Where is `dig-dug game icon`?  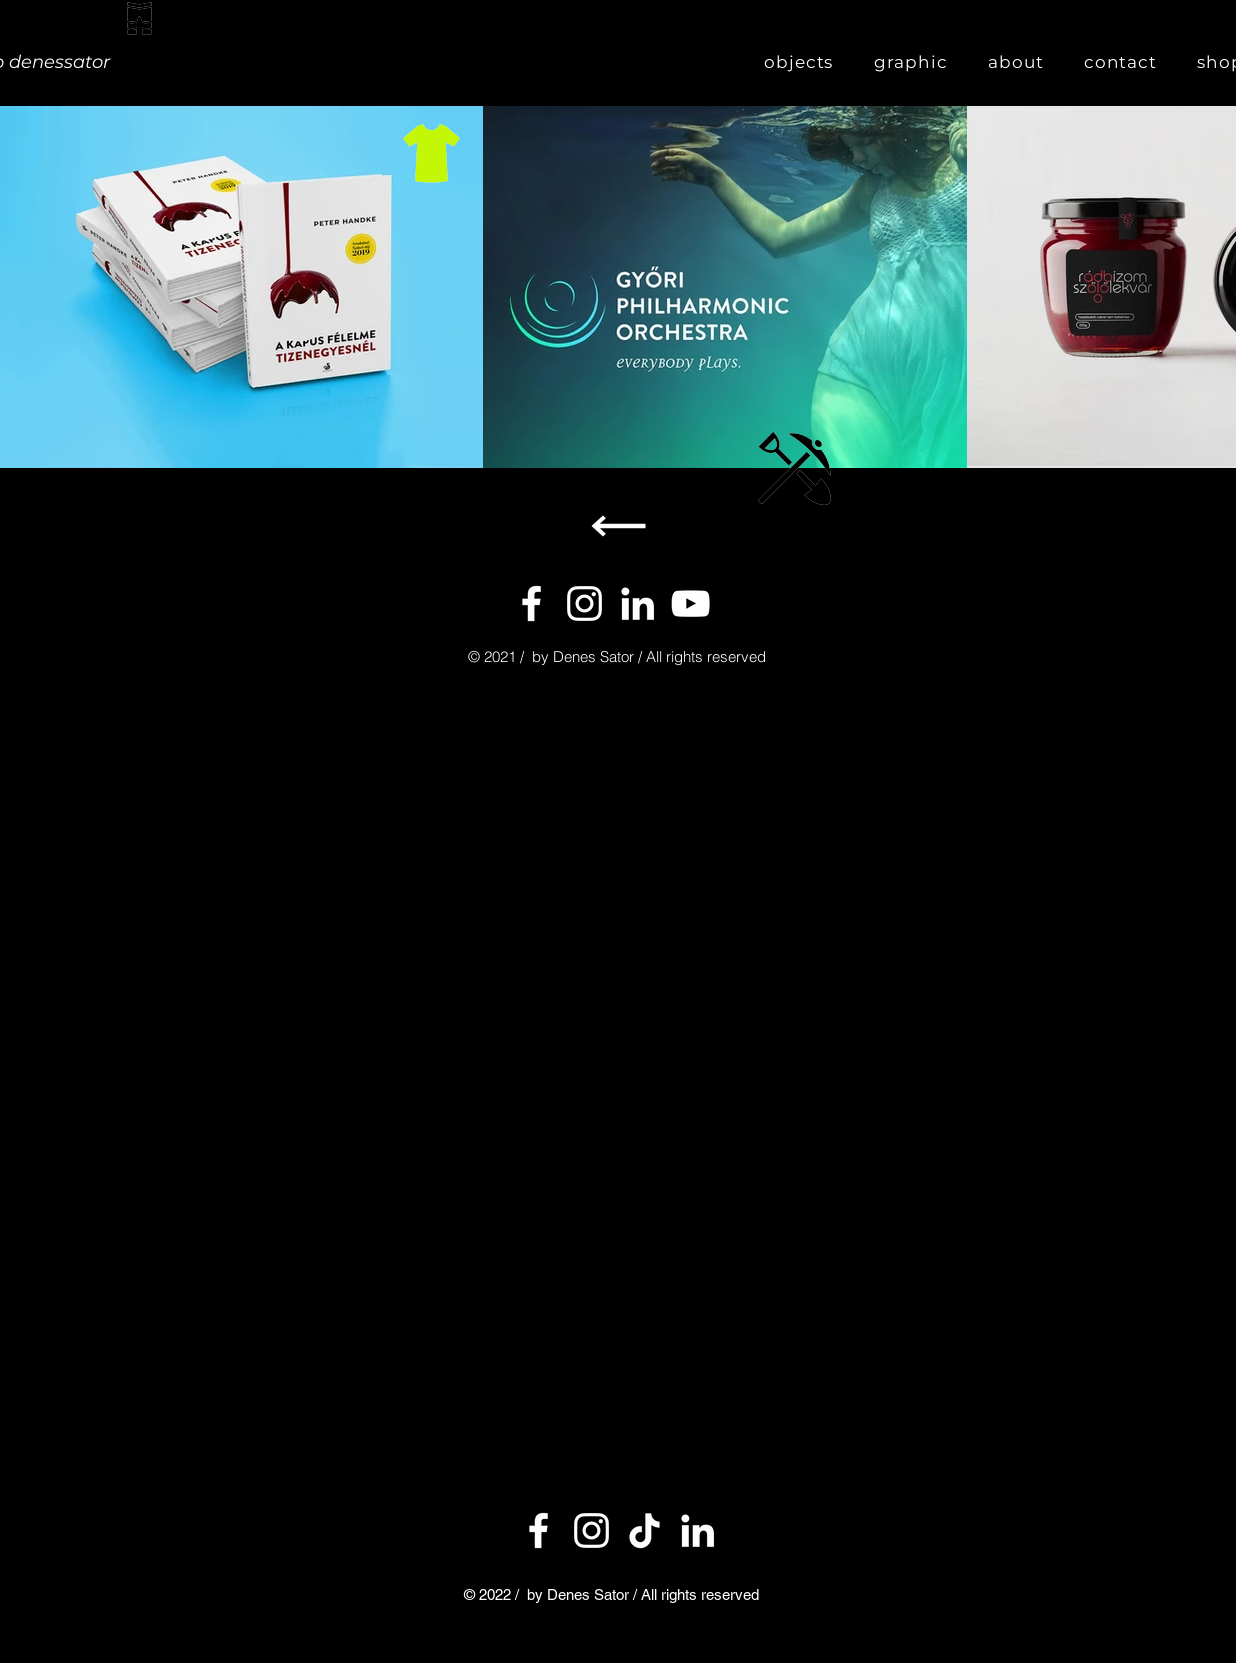 dig-dug game icon is located at coordinates (794, 468).